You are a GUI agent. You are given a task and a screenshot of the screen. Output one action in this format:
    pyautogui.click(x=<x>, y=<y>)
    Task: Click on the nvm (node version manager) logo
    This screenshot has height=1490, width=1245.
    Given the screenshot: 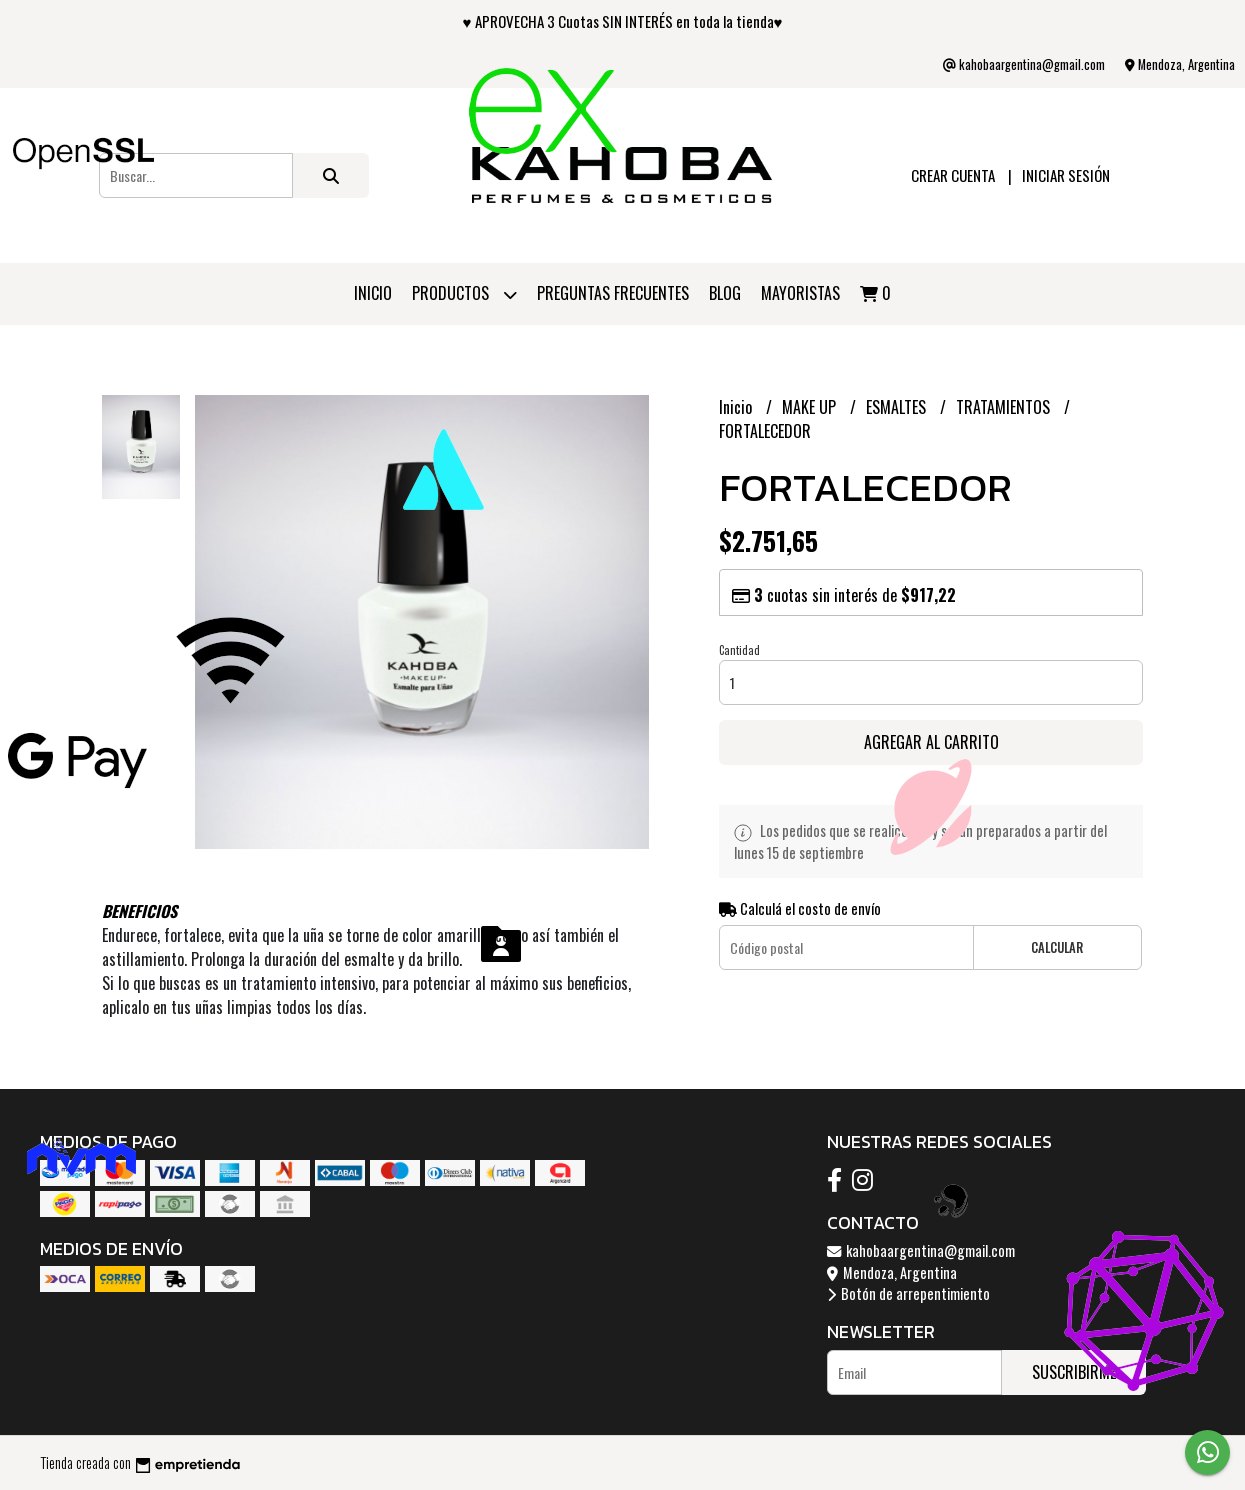 What is the action you would take?
    pyautogui.click(x=81, y=1157)
    